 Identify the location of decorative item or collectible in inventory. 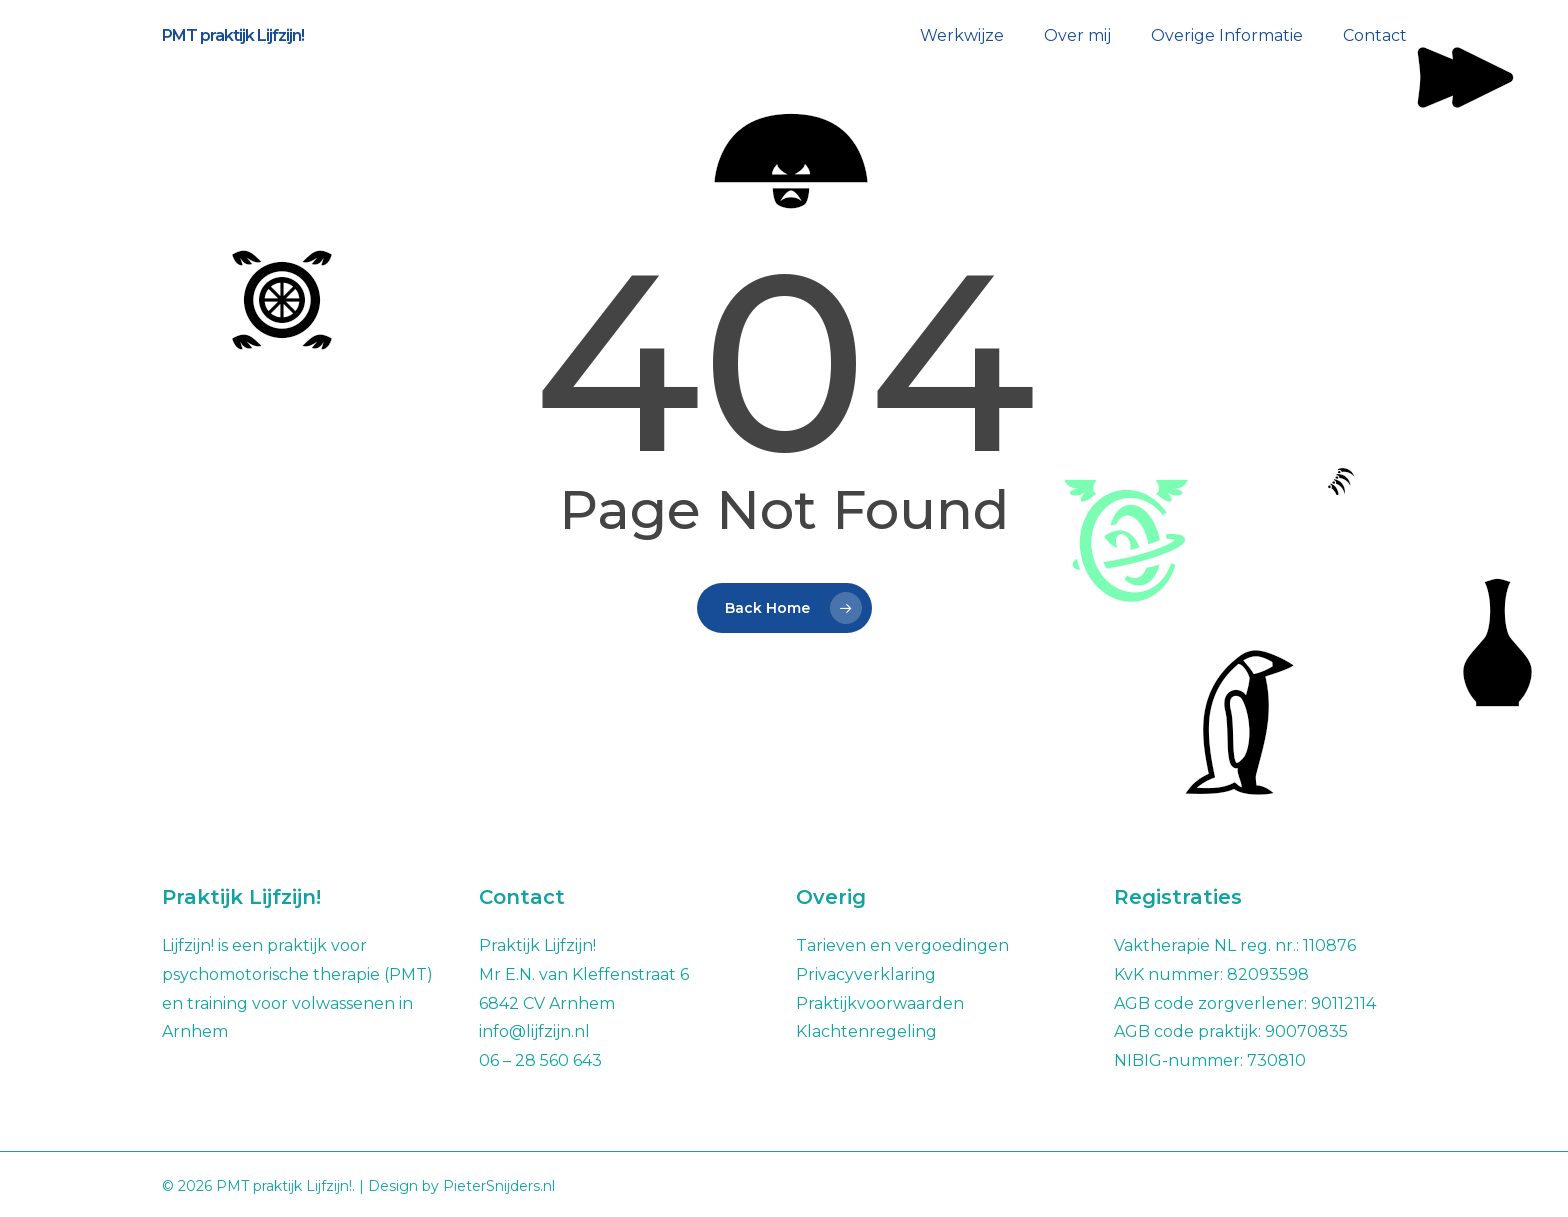
(1497, 642).